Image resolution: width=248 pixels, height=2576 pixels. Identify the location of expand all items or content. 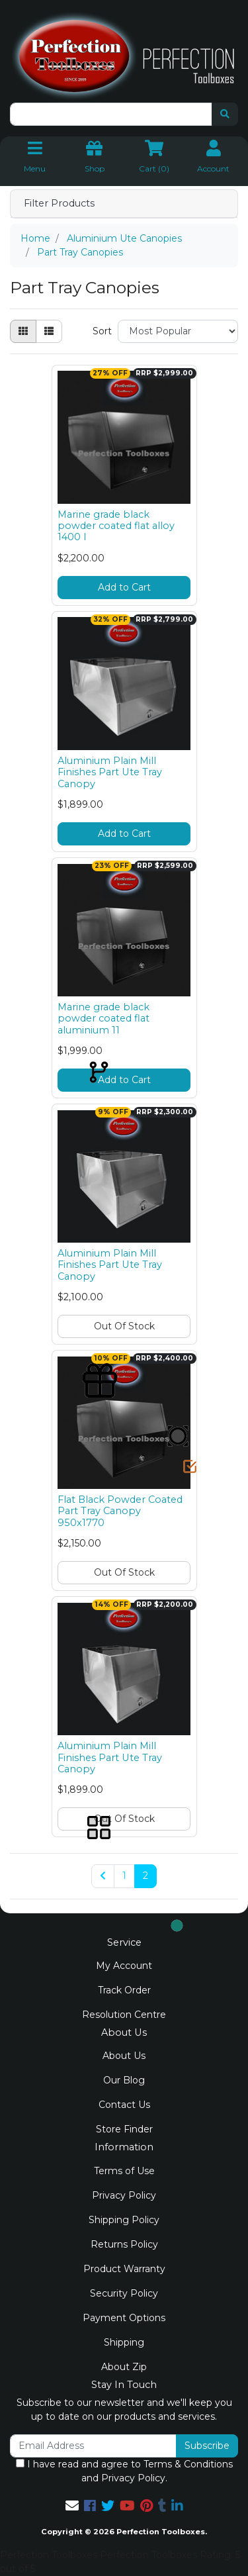
(178, 1436).